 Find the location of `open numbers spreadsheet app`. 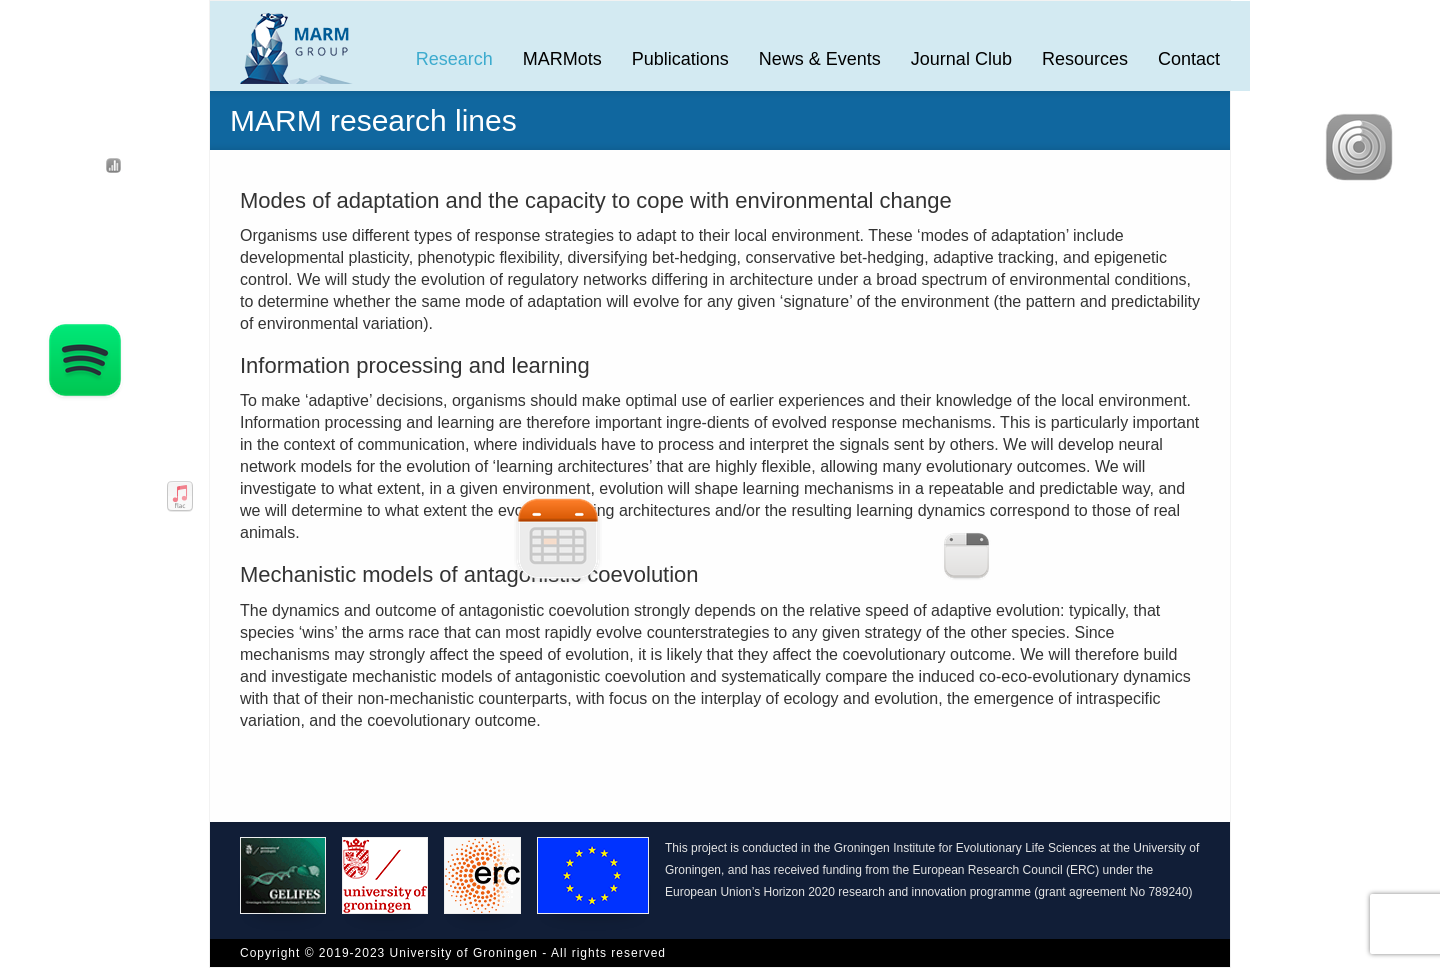

open numbers spreadsheet app is located at coordinates (113, 165).